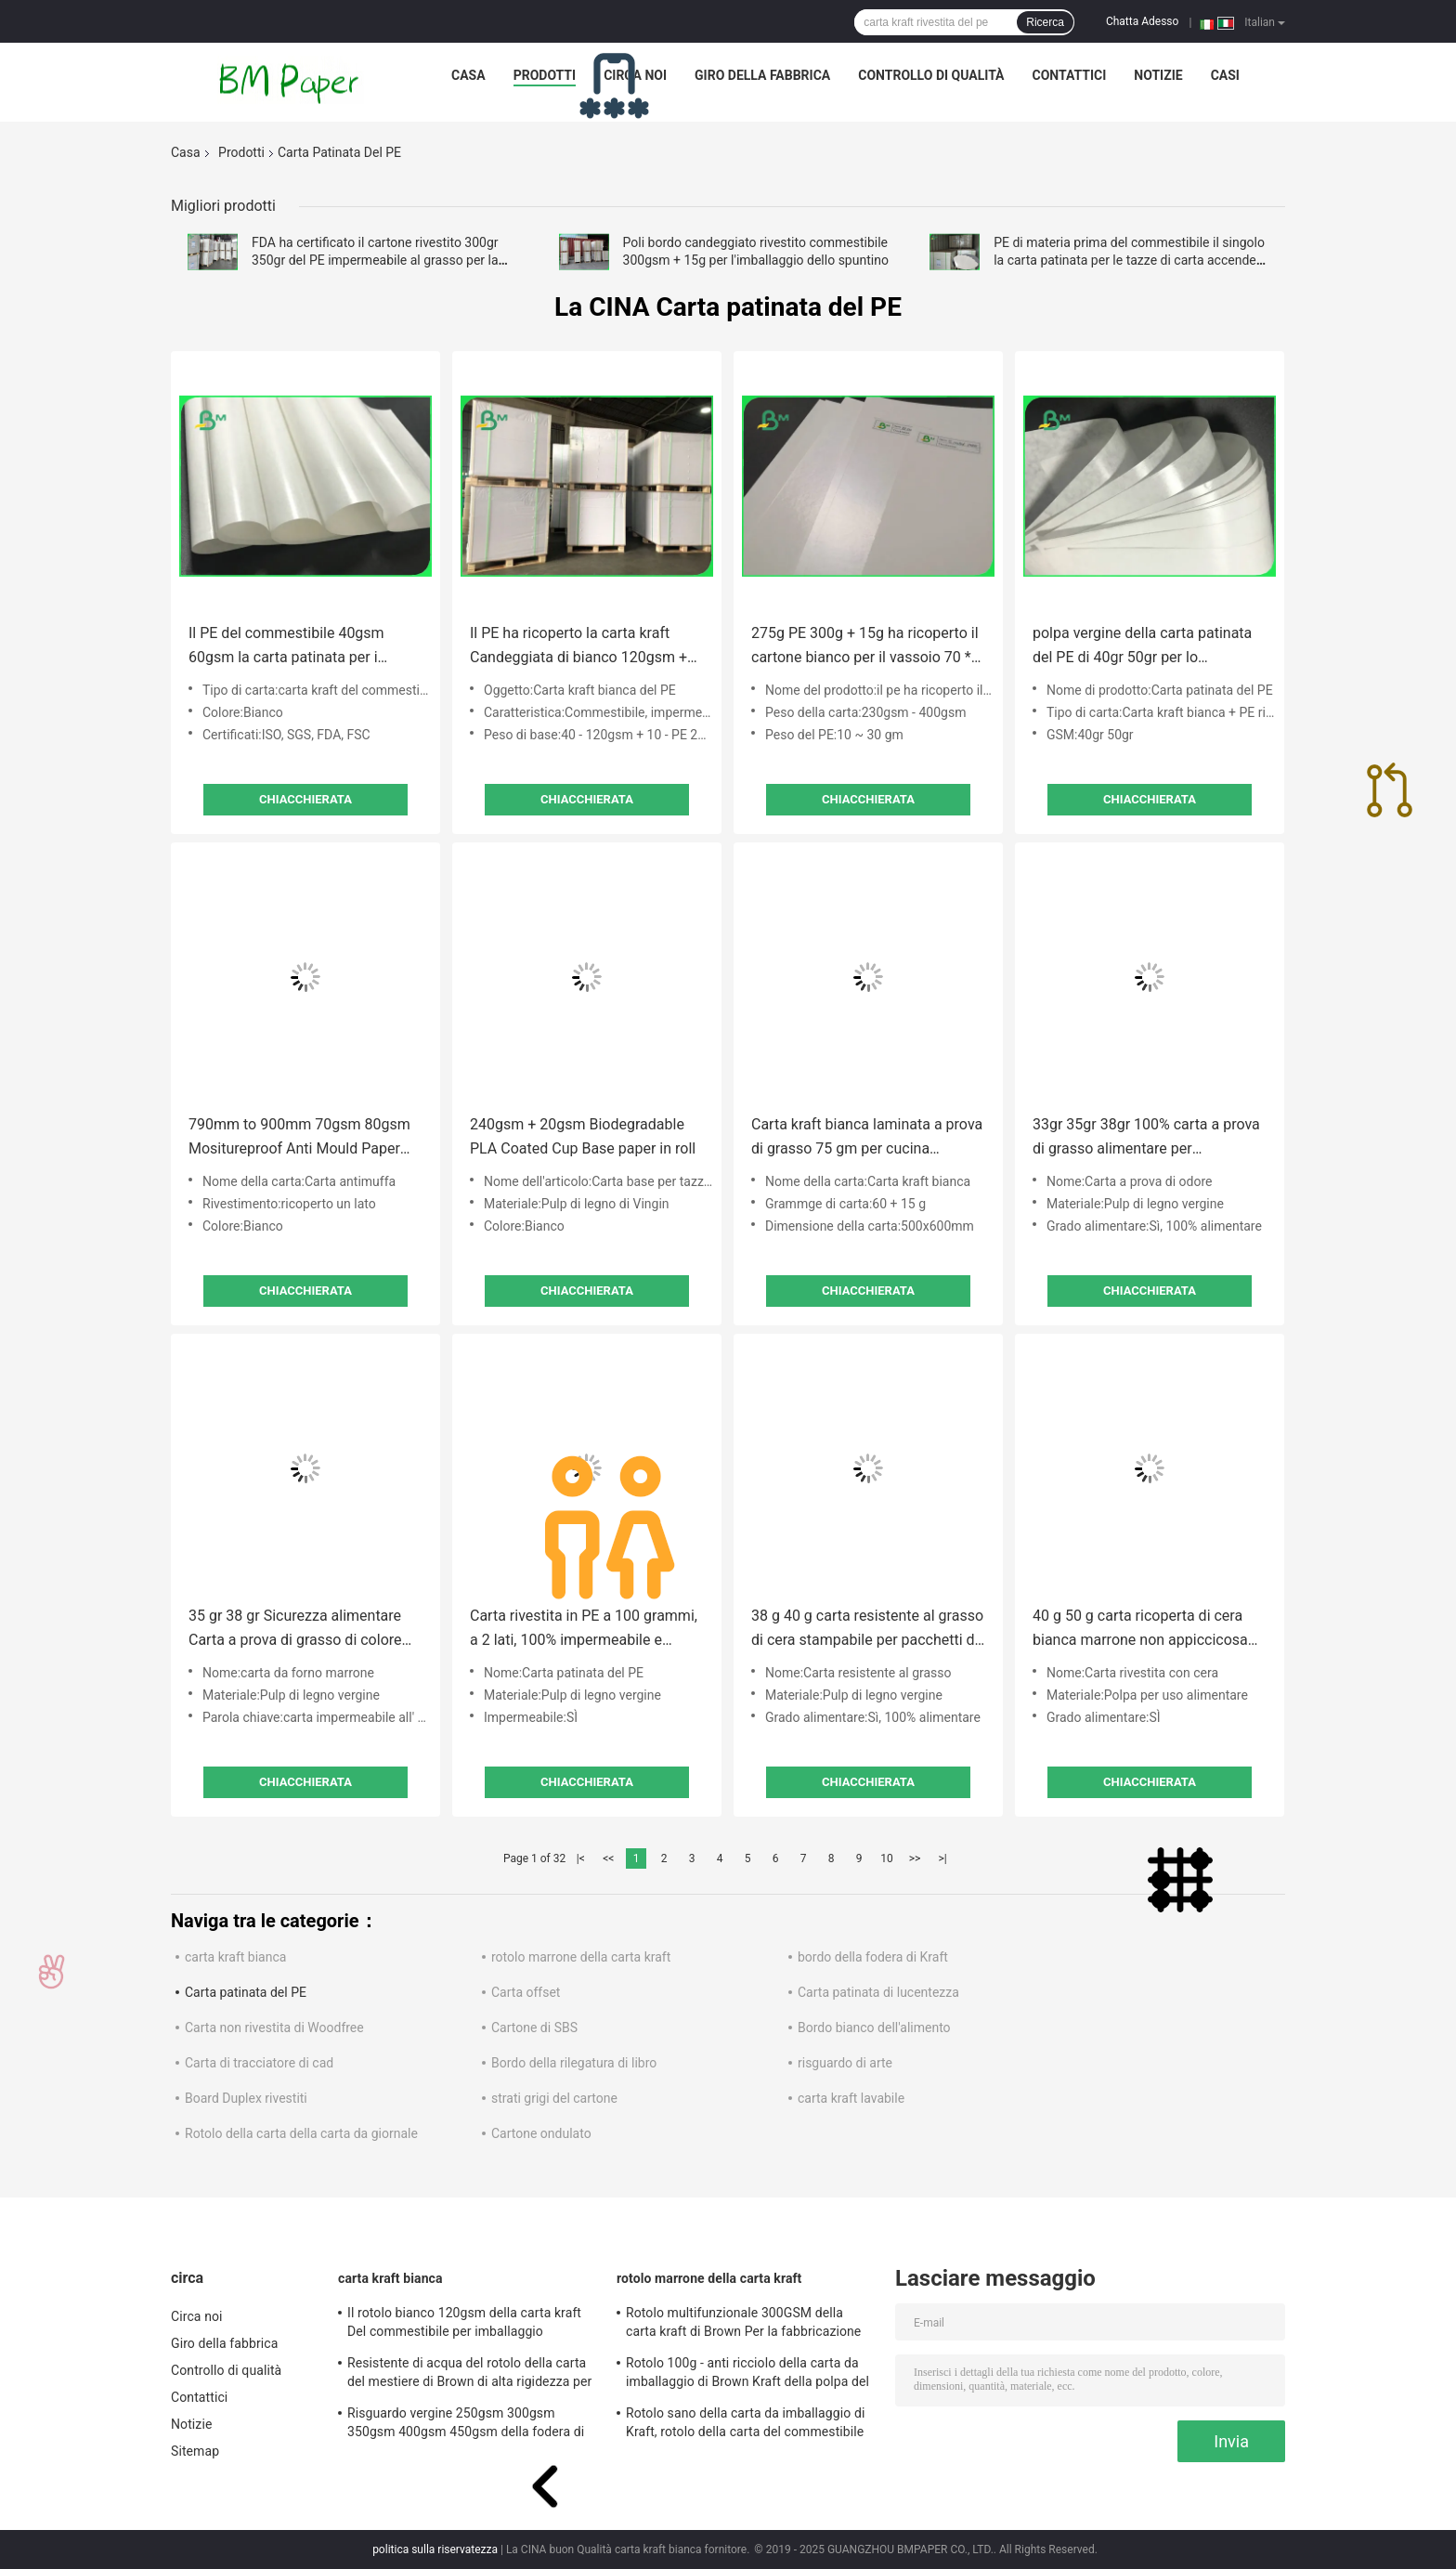  What do you see at coordinates (606, 1524) in the screenshot?
I see `view your friends list` at bounding box center [606, 1524].